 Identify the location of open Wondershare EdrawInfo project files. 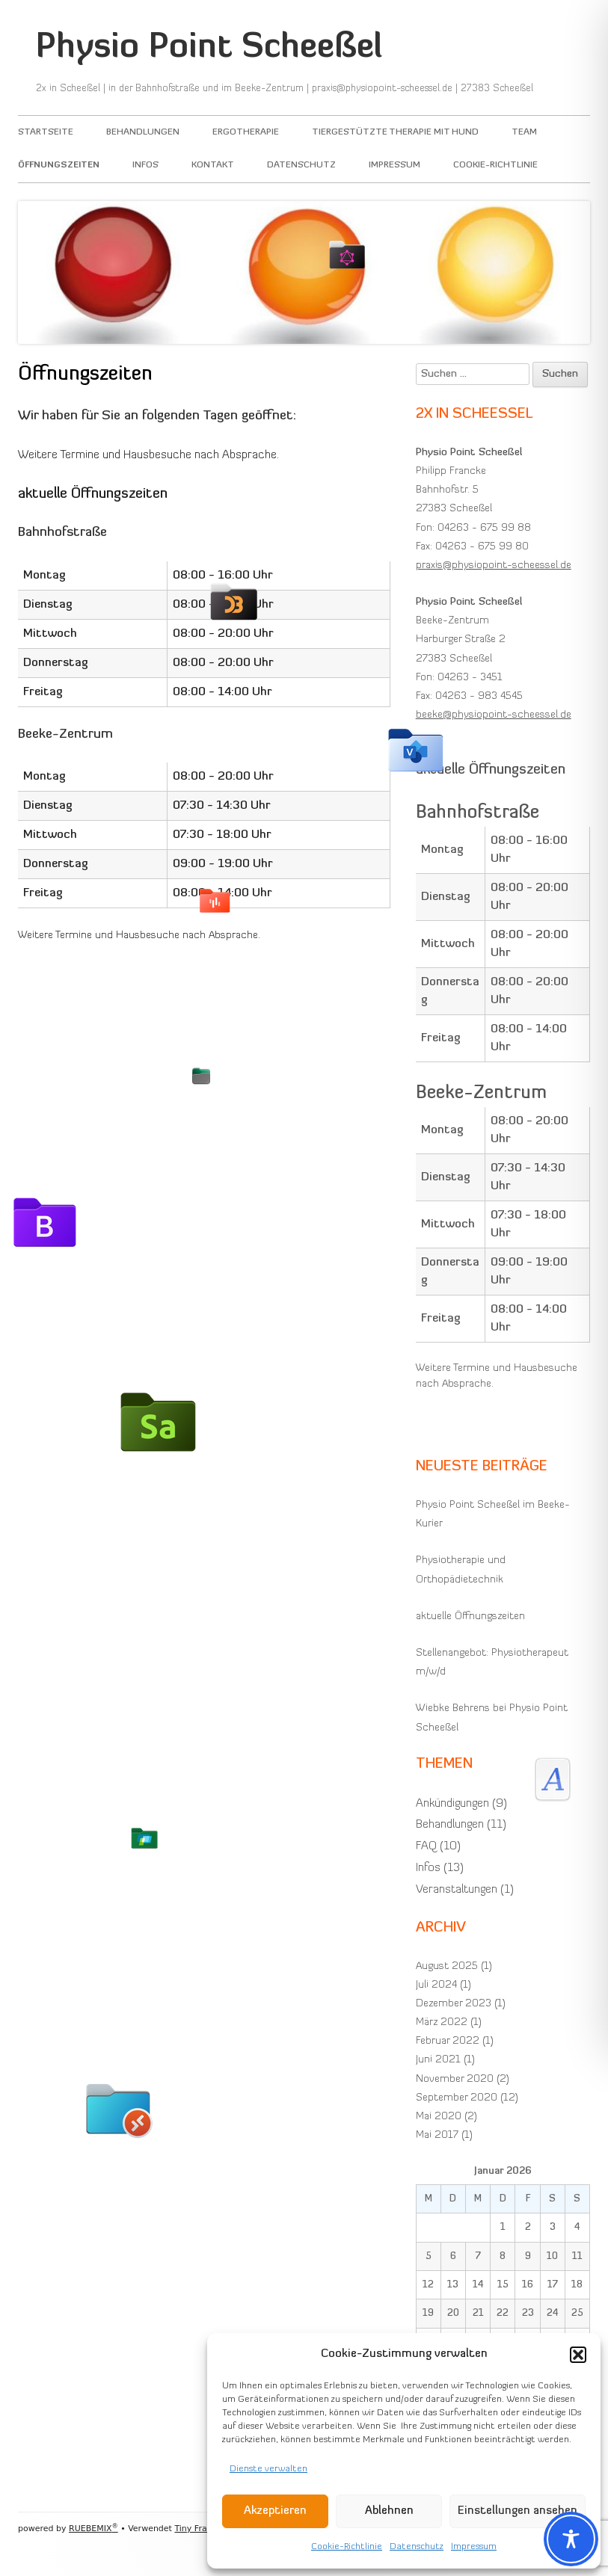
(215, 902).